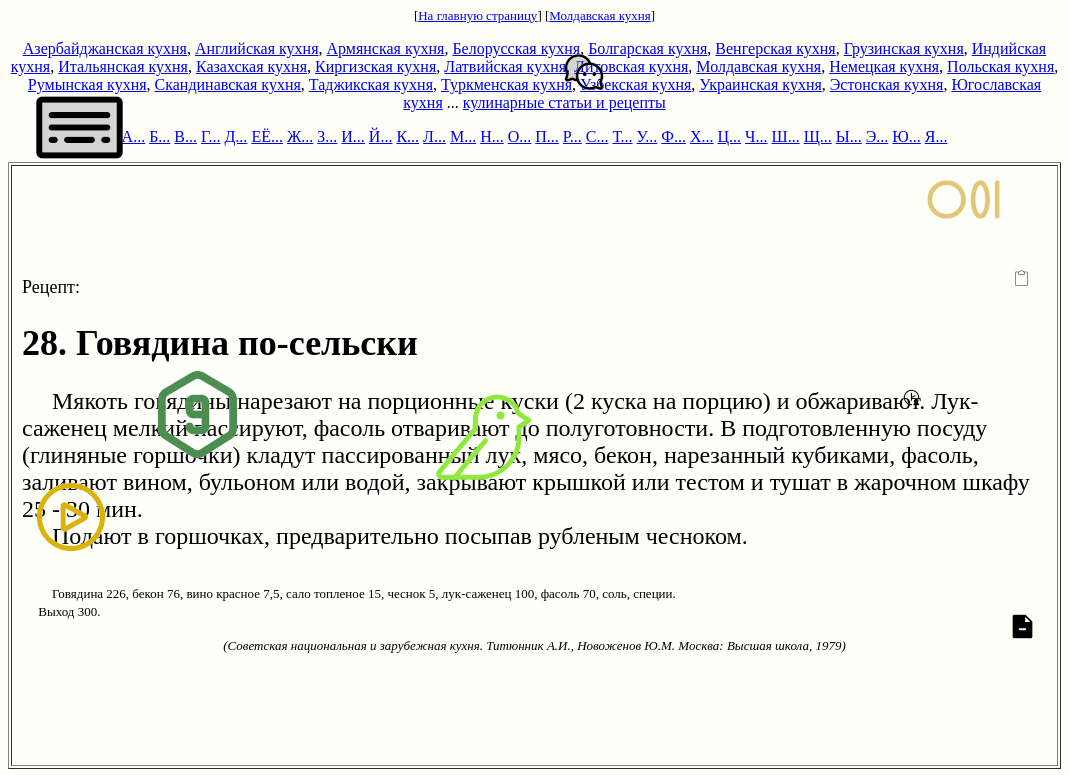  I want to click on copy to clipboard, so click(1021, 278).